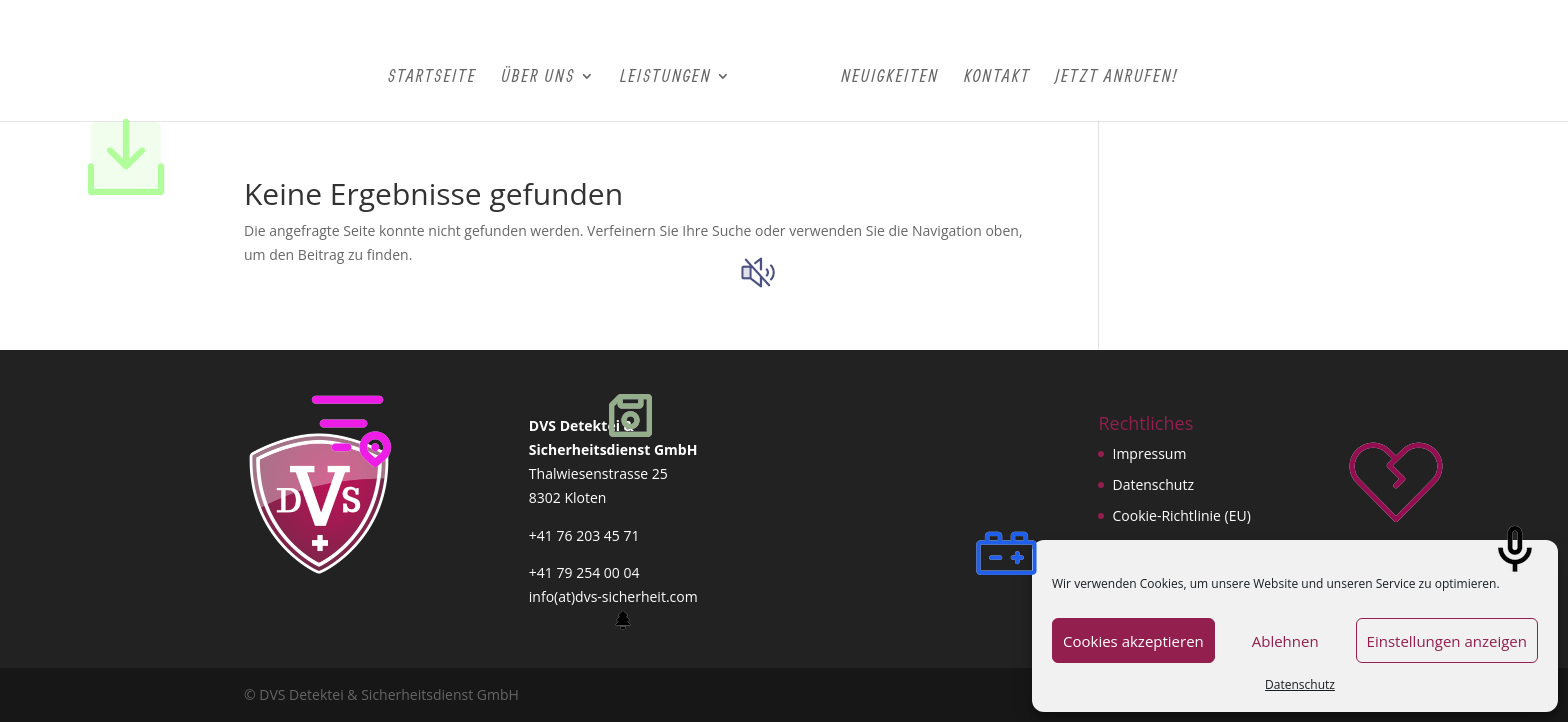 Image resolution: width=1568 pixels, height=722 pixels. Describe the element at coordinates (757, 272) in the screenshot. I see `mute audio or sound` at that location.